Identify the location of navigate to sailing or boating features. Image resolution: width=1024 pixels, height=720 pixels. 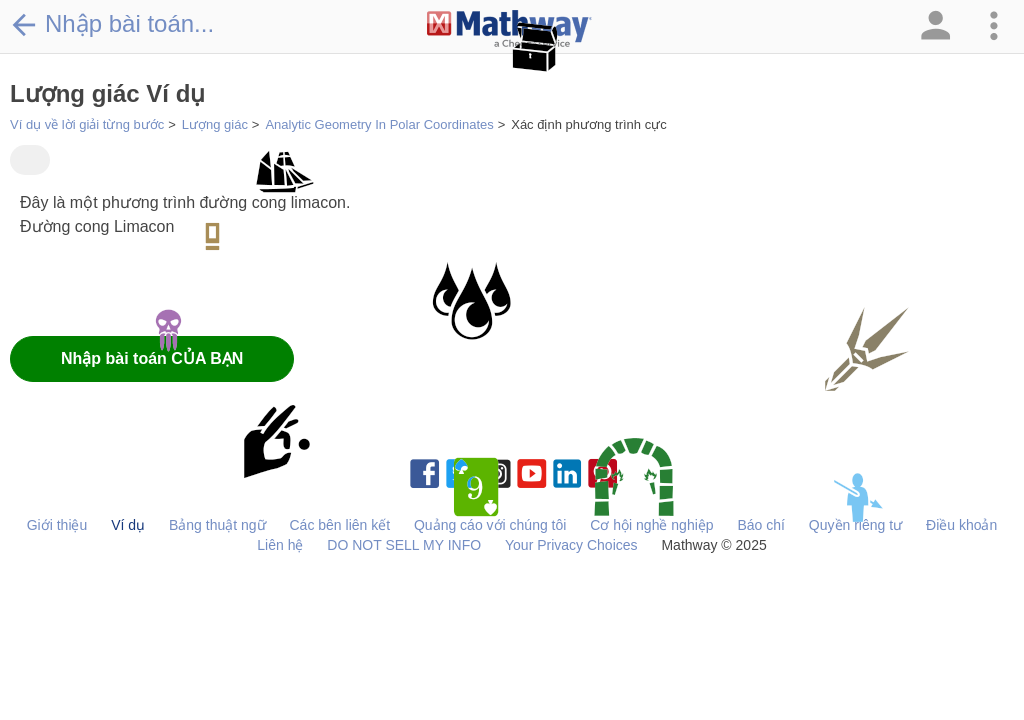
(284, 171).